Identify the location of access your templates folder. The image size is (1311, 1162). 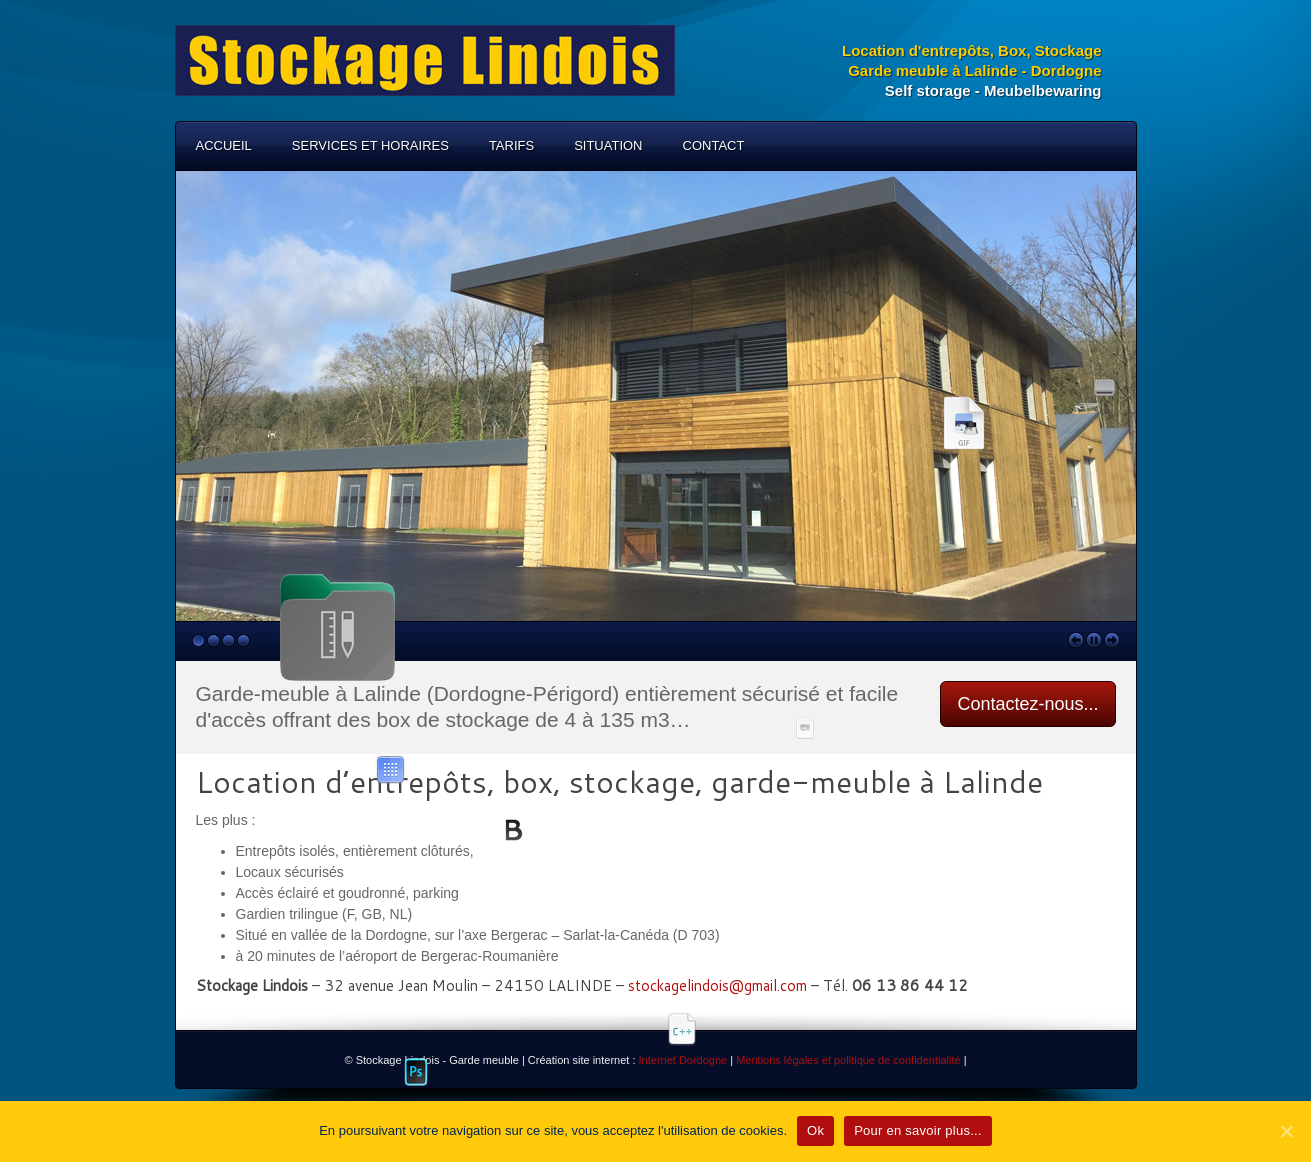
(337, 627).